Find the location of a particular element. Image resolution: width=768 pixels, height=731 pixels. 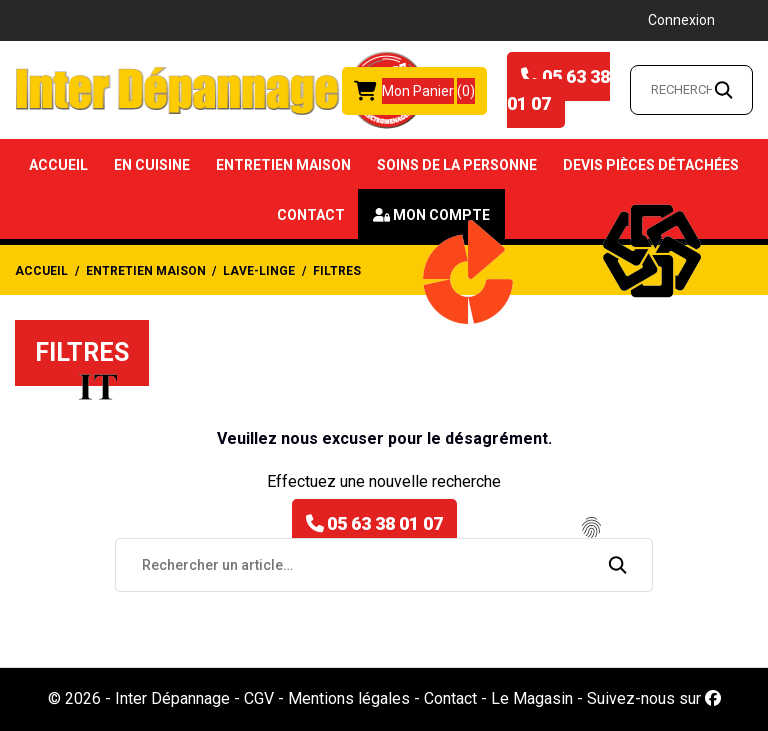

visit The Irish Times website is located at coordinates (98, 387).